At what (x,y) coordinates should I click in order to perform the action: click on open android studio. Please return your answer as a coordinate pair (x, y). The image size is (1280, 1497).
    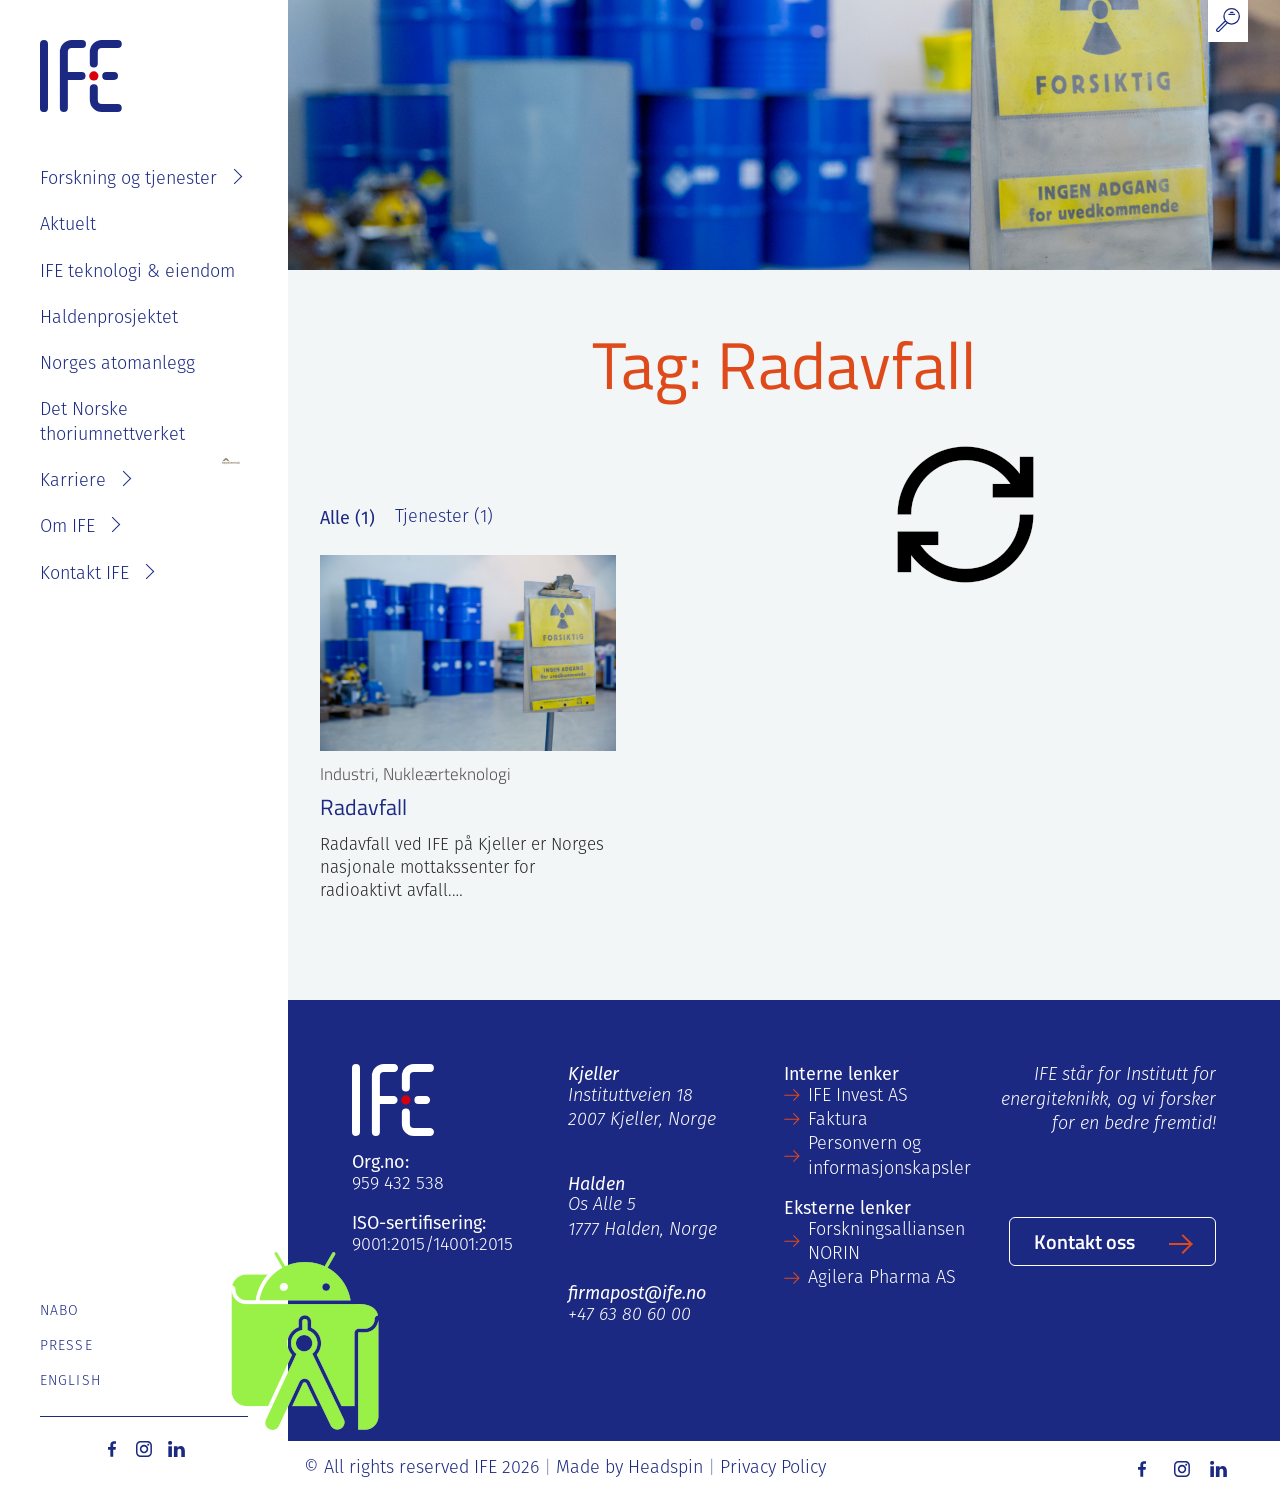
    Looking at the image, I should click on (305, 1341).